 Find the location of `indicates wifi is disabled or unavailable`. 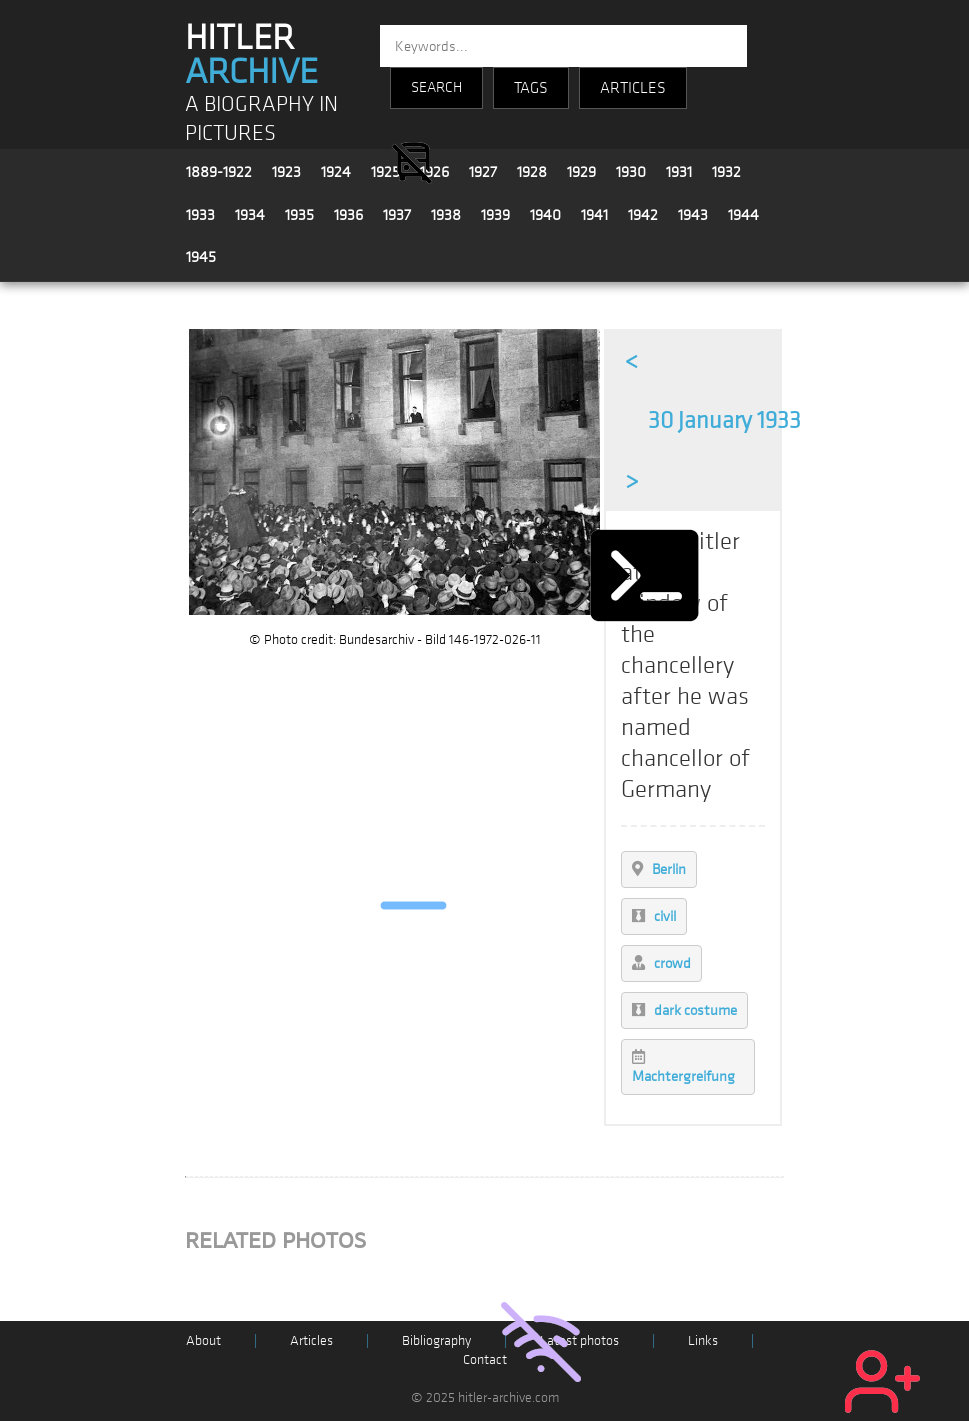

indicates wifi is disabled or unavailable is located at coordinates (541, 1342).